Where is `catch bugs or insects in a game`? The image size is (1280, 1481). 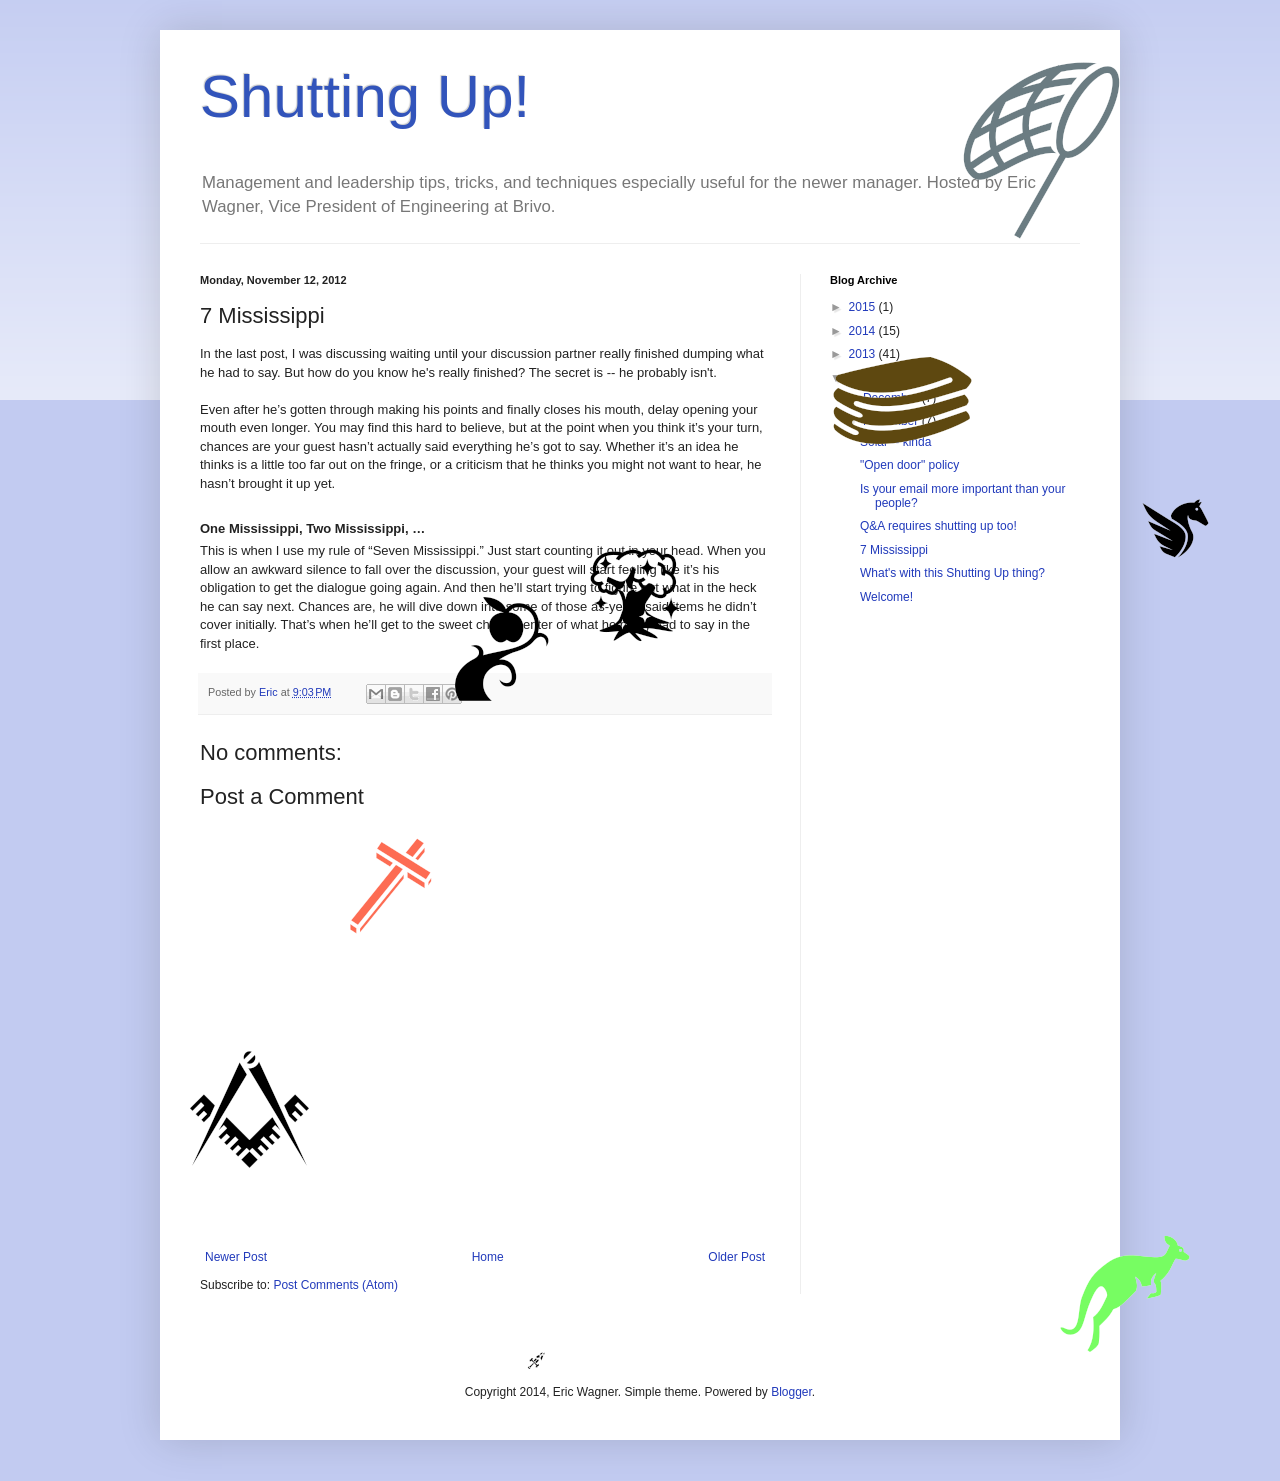
catch bugs or insects in a game is located at coordinates (1041, 150).